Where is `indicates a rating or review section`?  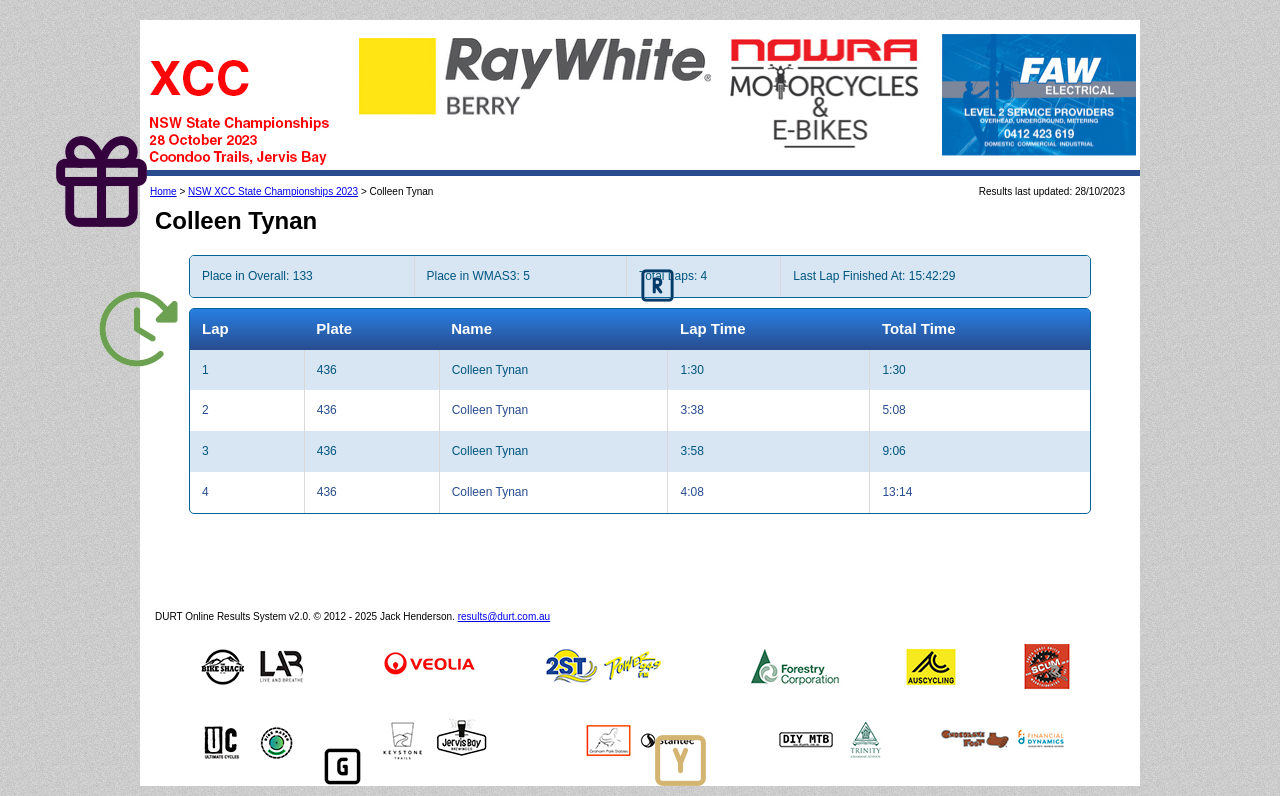 indicates a rating or review section is located at coordinates (657, 285).